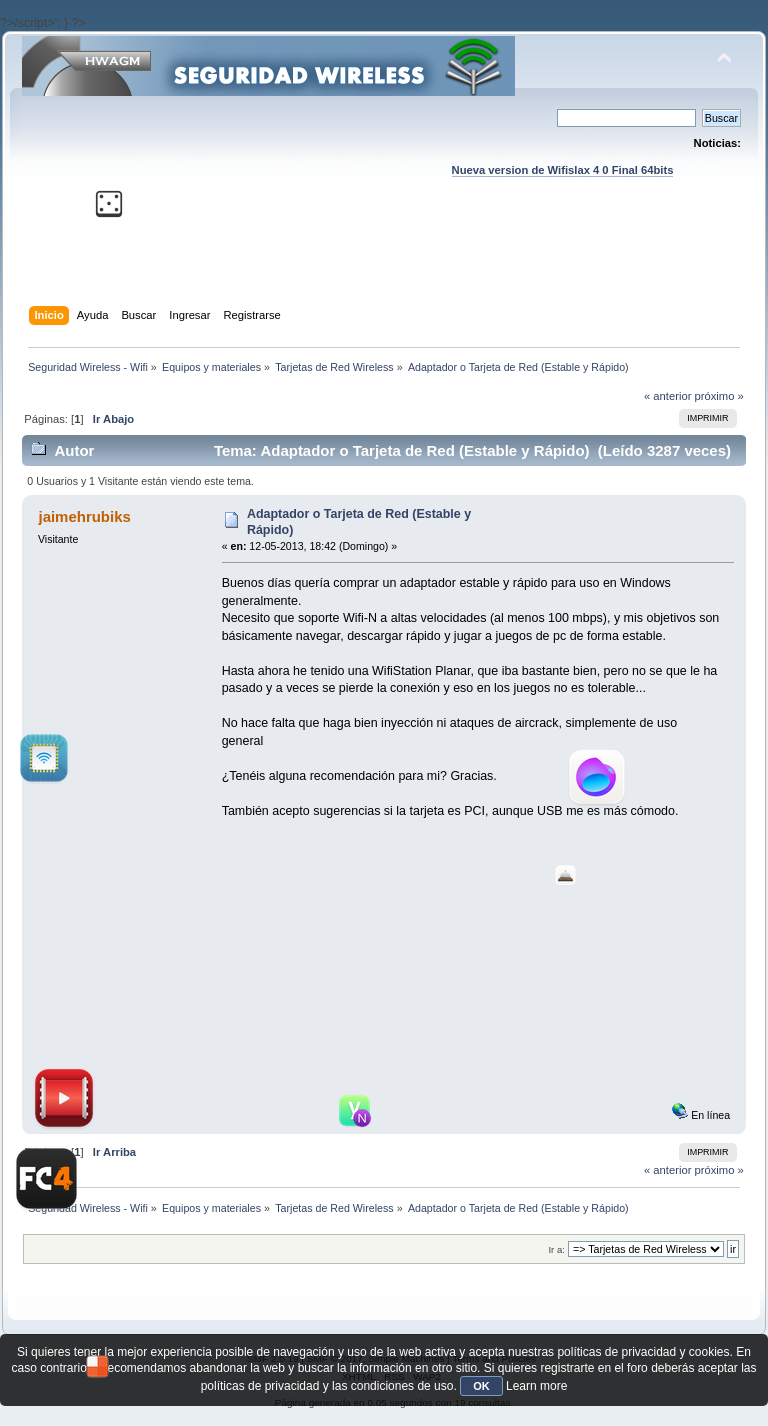  What do you see at coordinates (565, 875) in the screenshot?
I see `open system services preferences` at bounding box center [565, 875].